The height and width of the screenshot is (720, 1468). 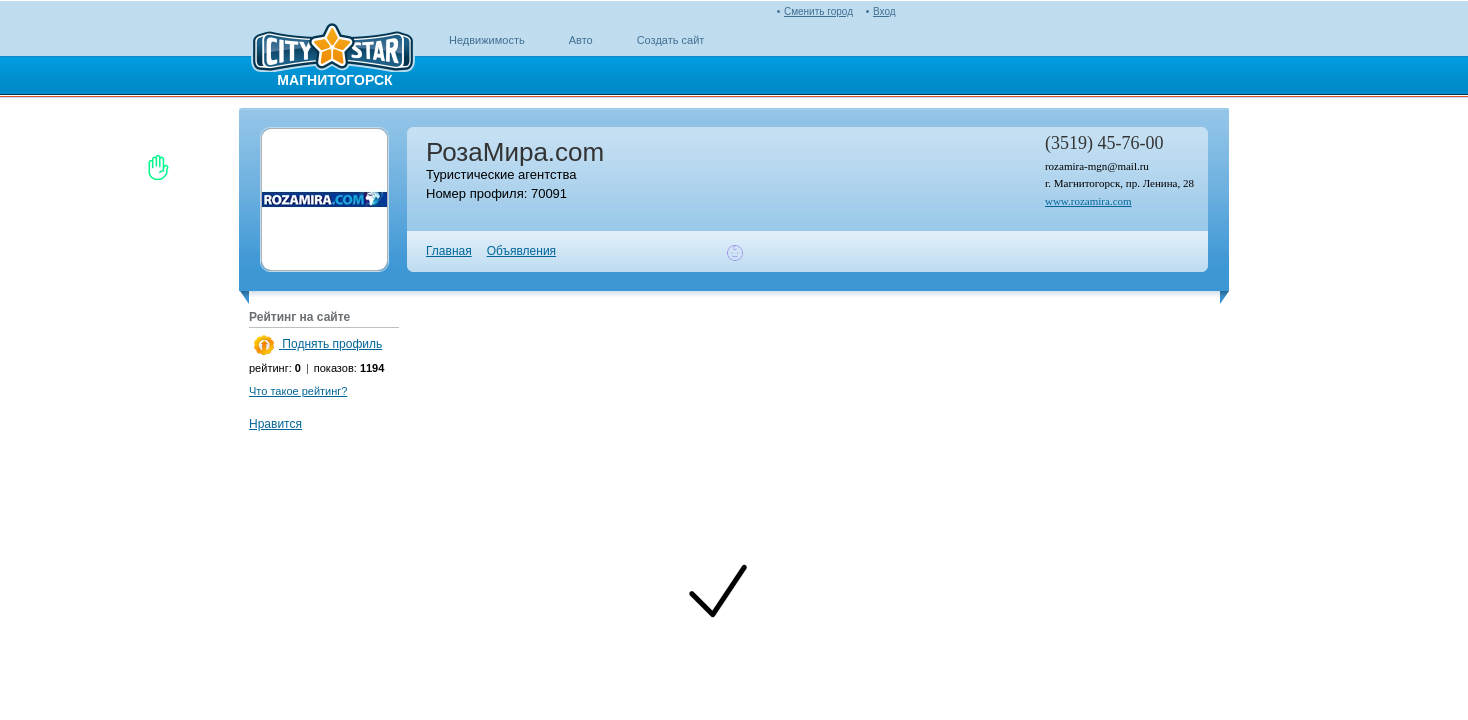 What do you see at coordinates (158, 167) in the screenshot?
I see `stop or pause an action` at bounding box center [158, 167].